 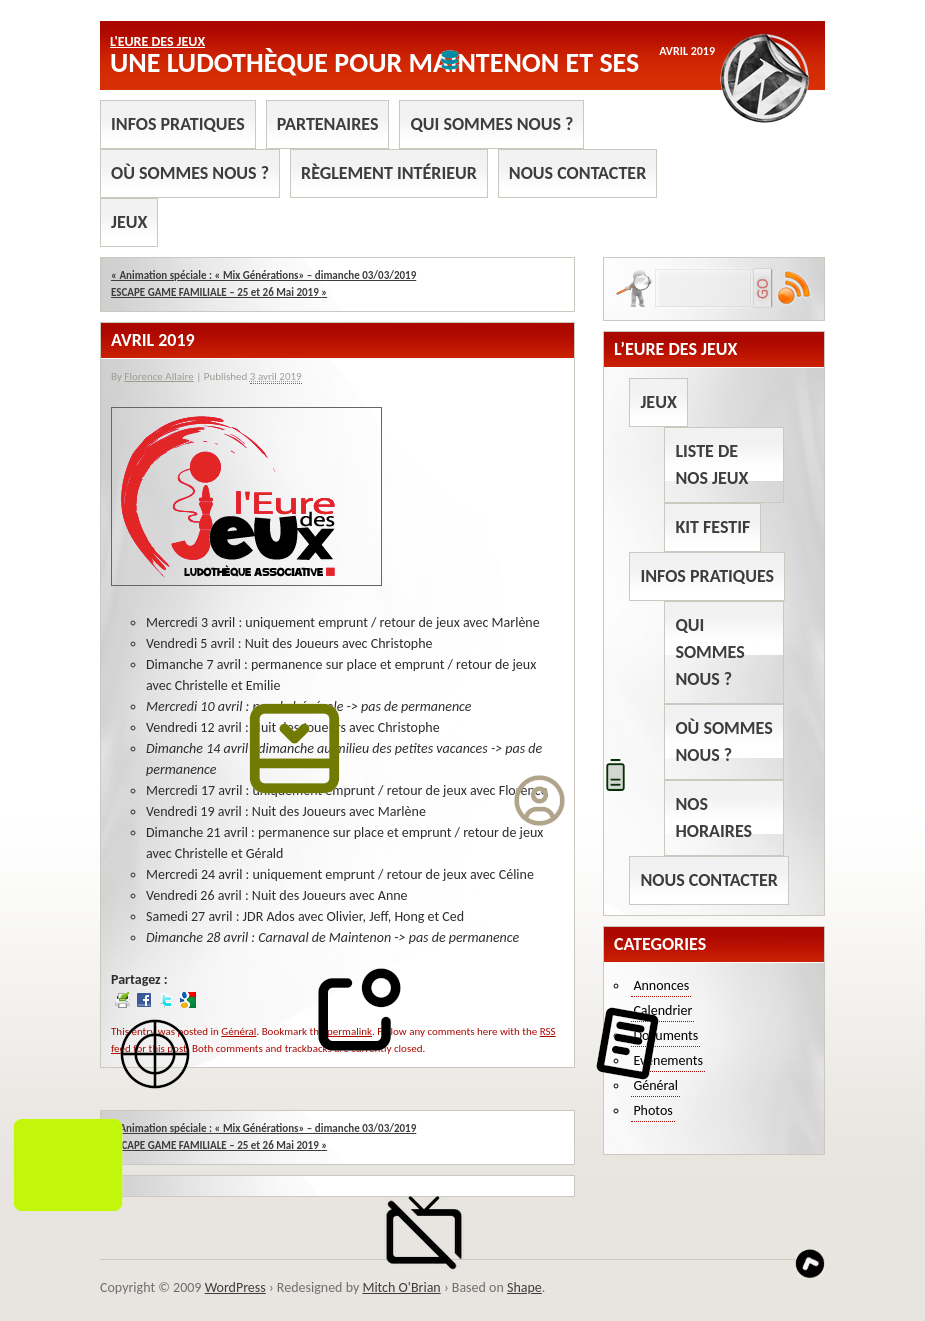 I want to click on placeholder for image or media content, so click(x=68, y=1165).